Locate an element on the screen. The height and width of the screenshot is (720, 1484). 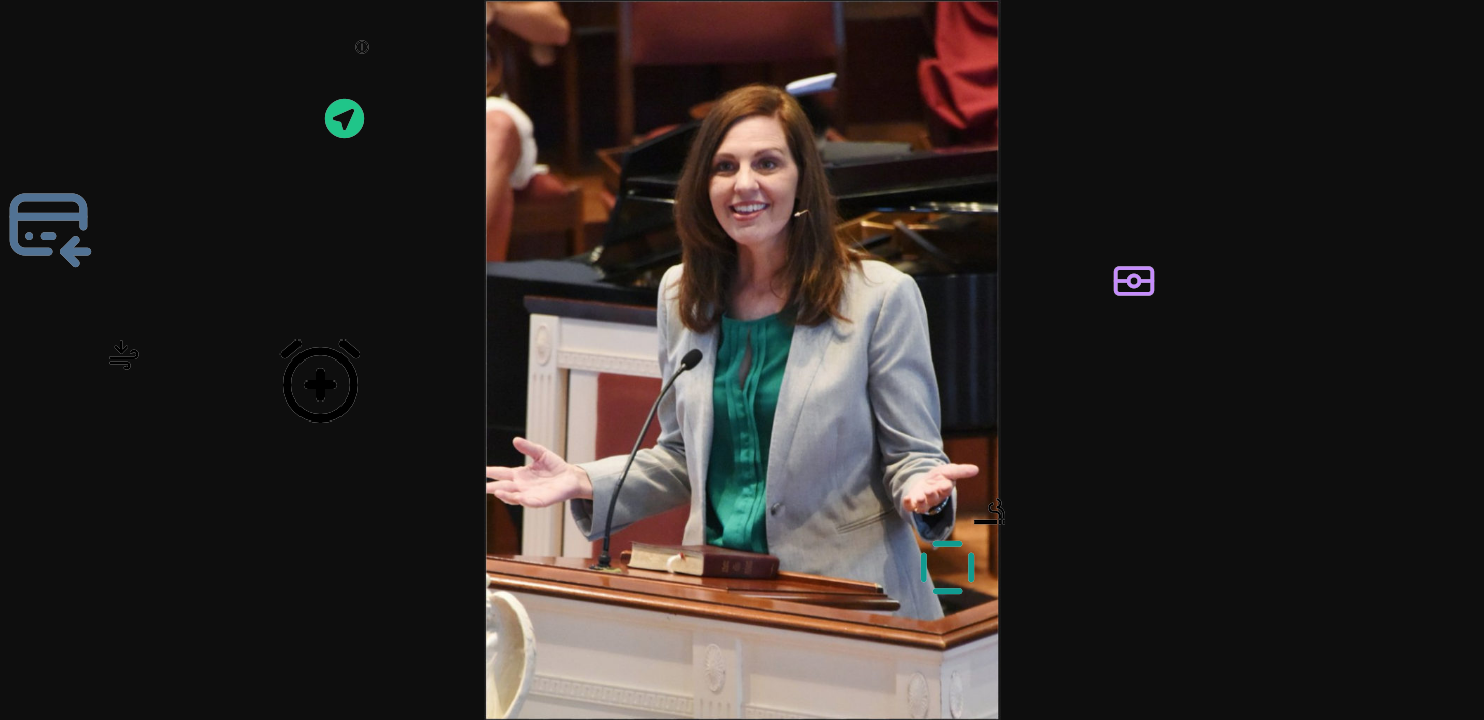
indicates wind direction moving downward is located at coordinates (124, 355).